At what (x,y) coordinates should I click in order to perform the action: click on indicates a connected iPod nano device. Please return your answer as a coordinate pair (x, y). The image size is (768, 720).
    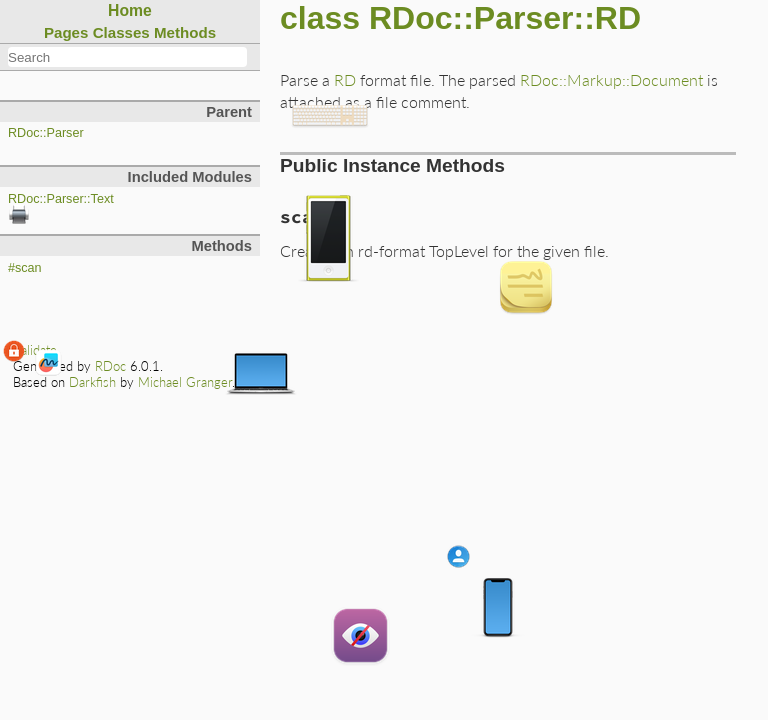
    Looking at the image, I should click on (328, 238).